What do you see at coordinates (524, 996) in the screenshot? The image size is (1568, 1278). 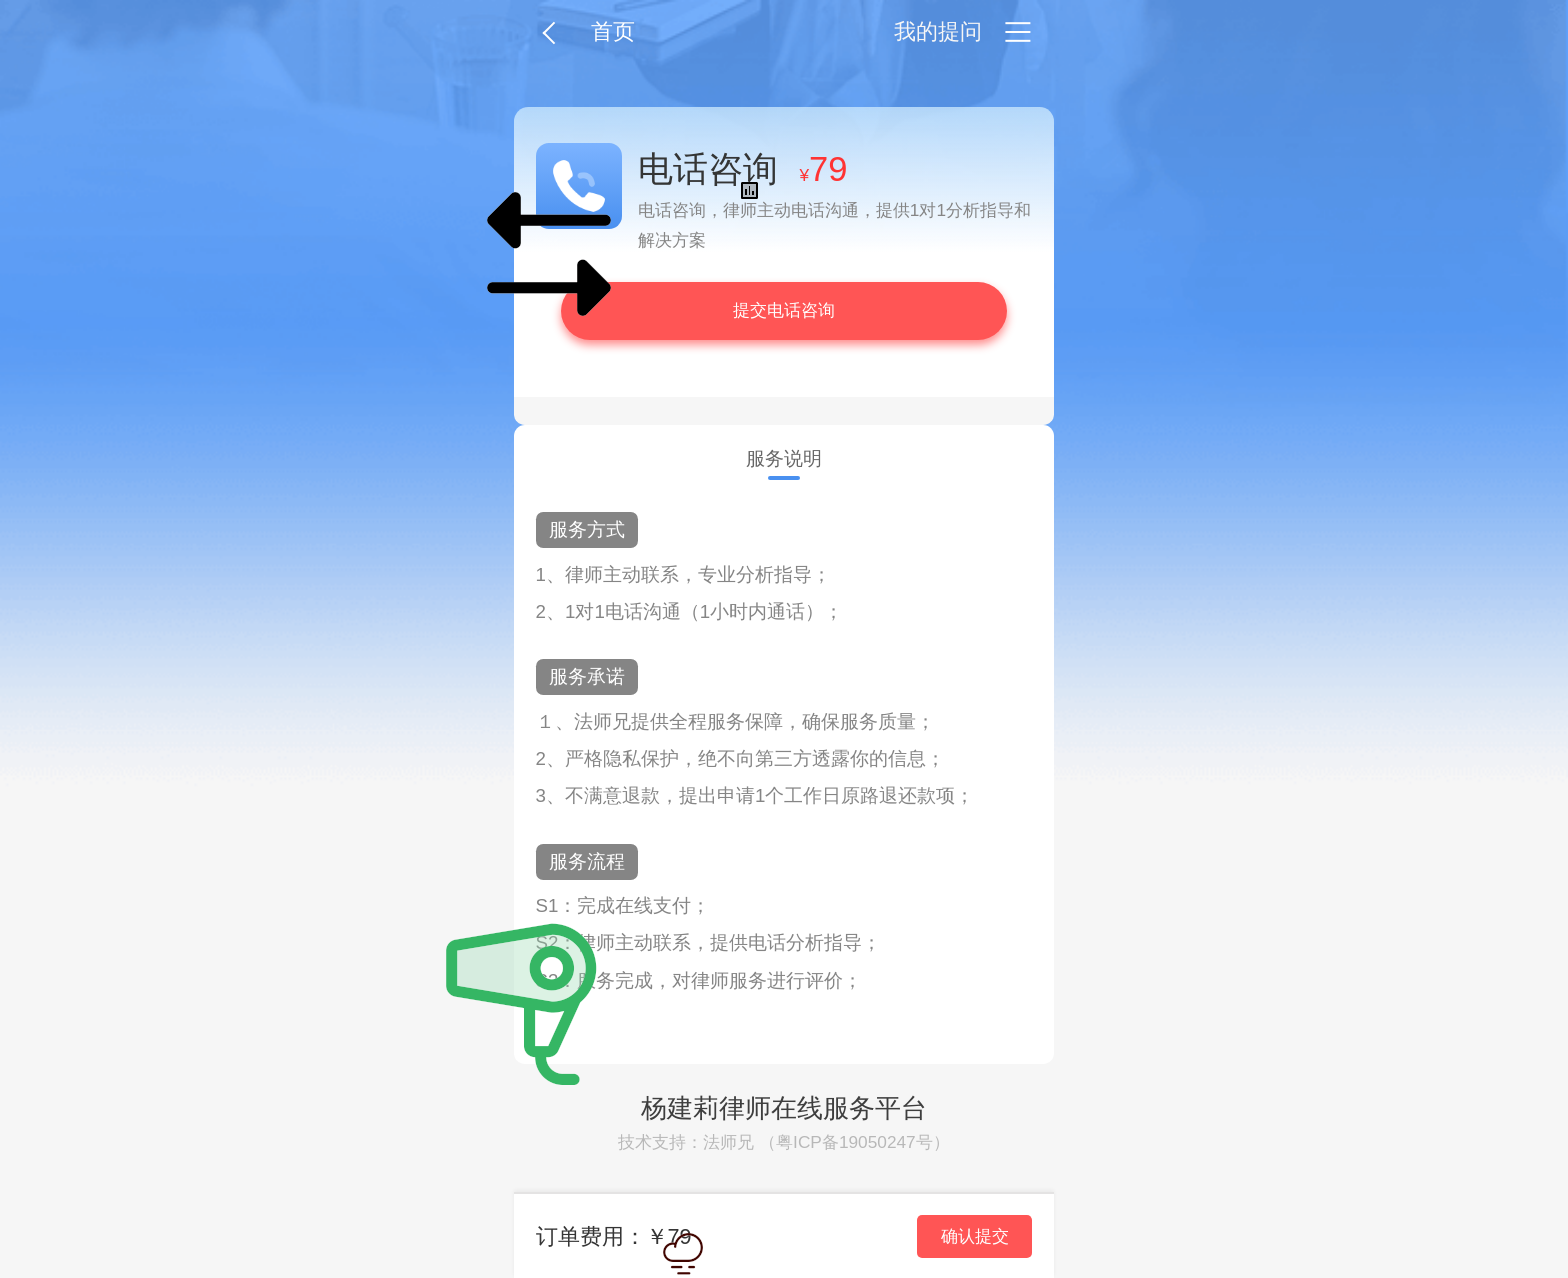 I see `access hair styling or grooming tools` at bounding box center [524, 996].